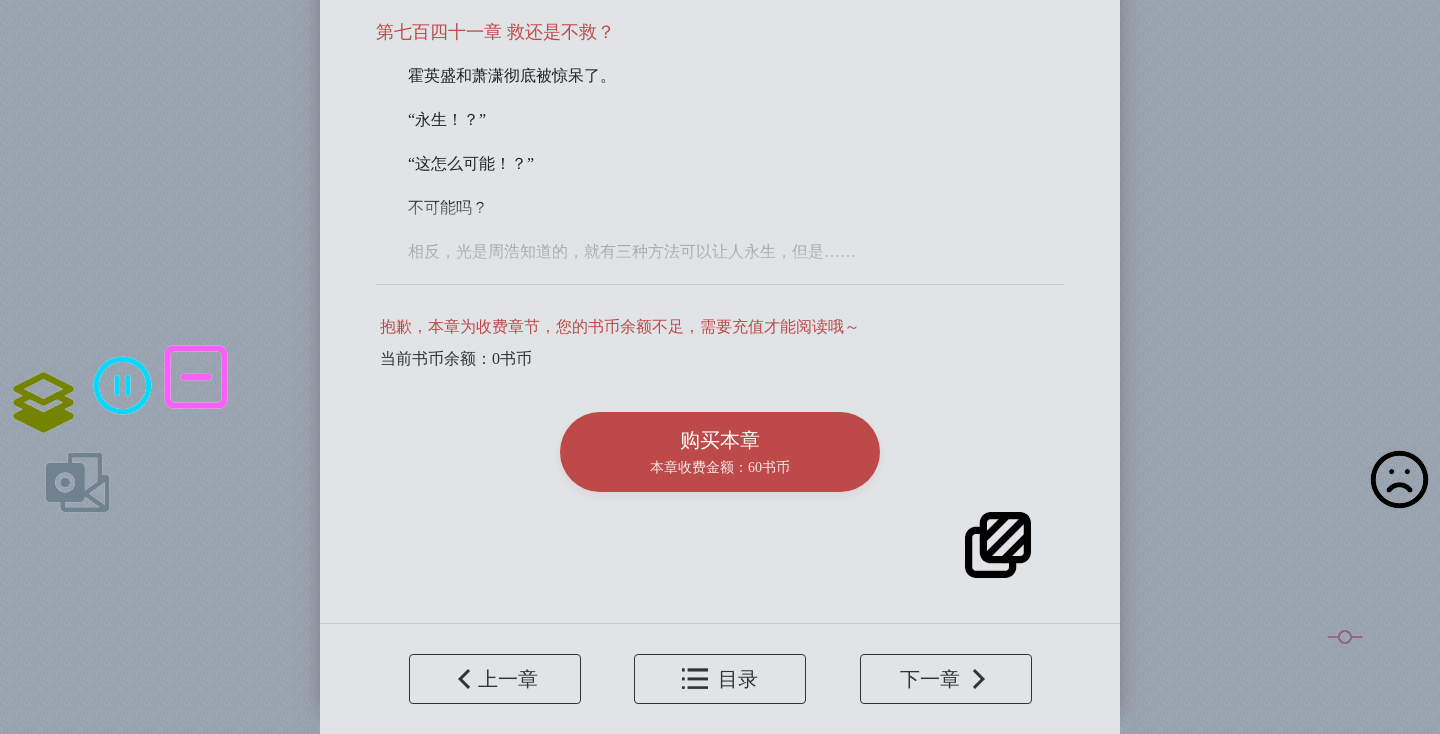  I want to click on collapse or minimize a section, so click(196, 377).